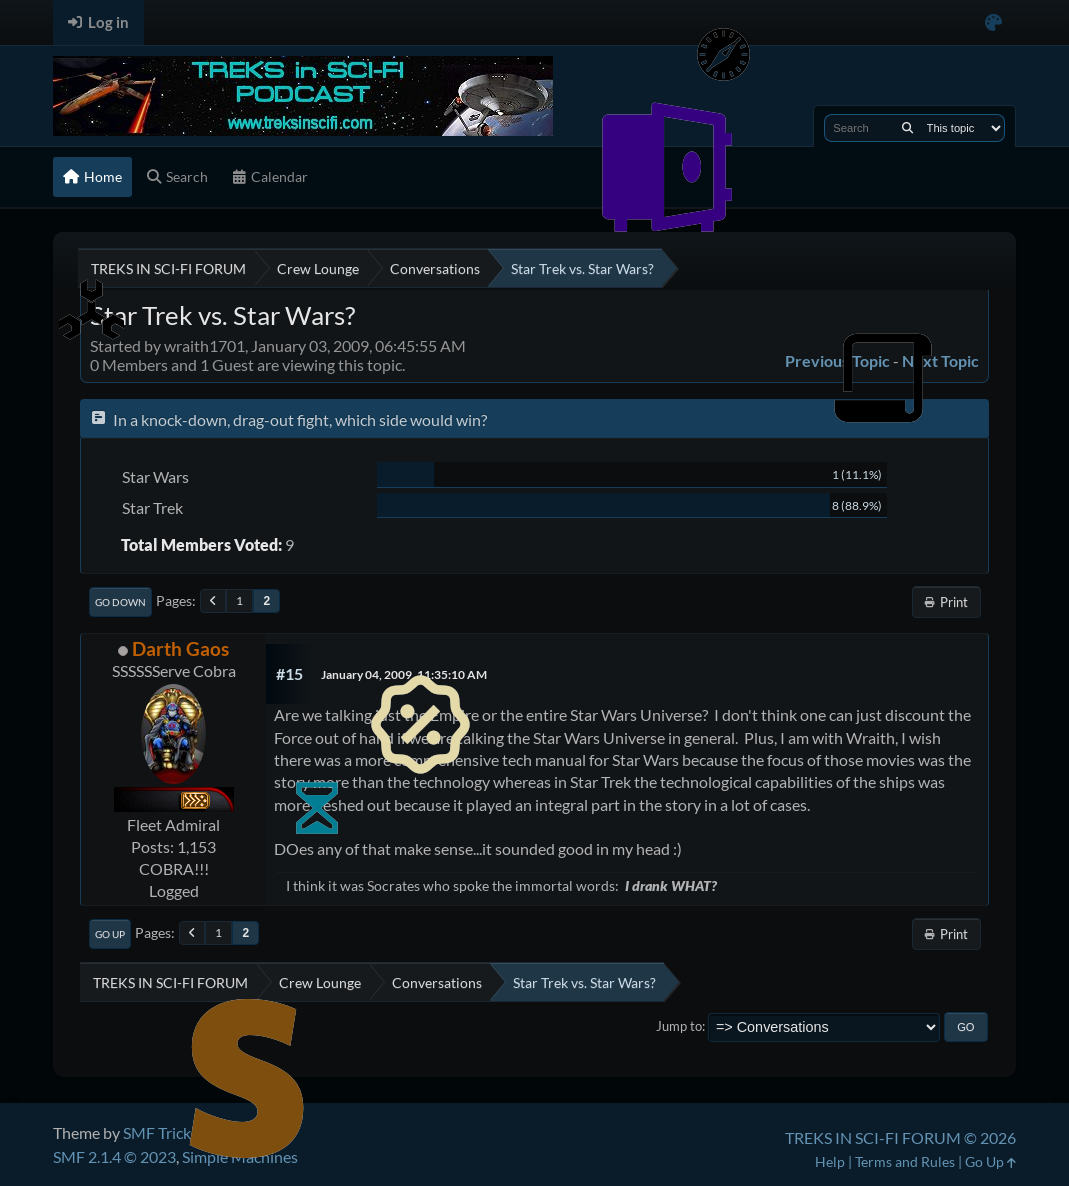 This screenshot has width=1069, height=1186. What do you see at coordinates (246, 1078) in the screenshot?
I see `stripe payment integration` at bounding box center [246, 1078].